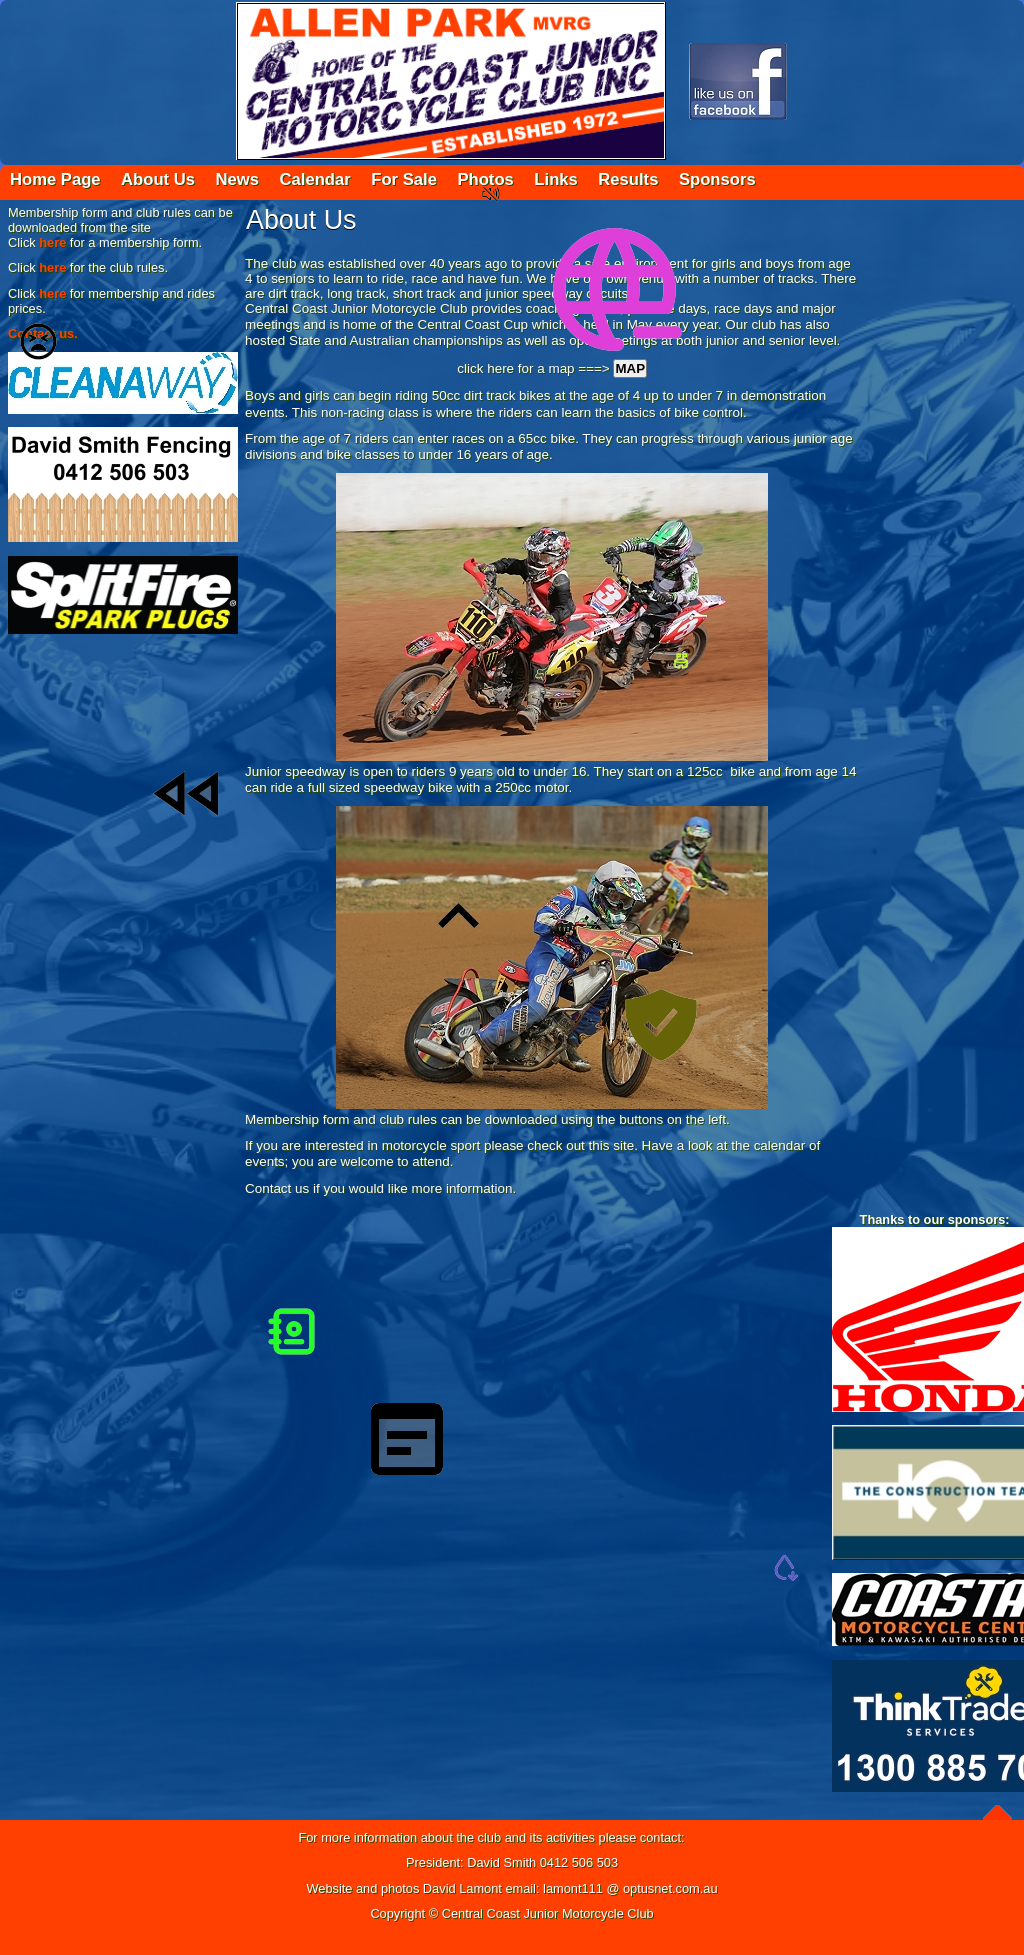  Describe the element at coordinates (407, 1439) in the screenshot. I see `open rich text editor` at that location.